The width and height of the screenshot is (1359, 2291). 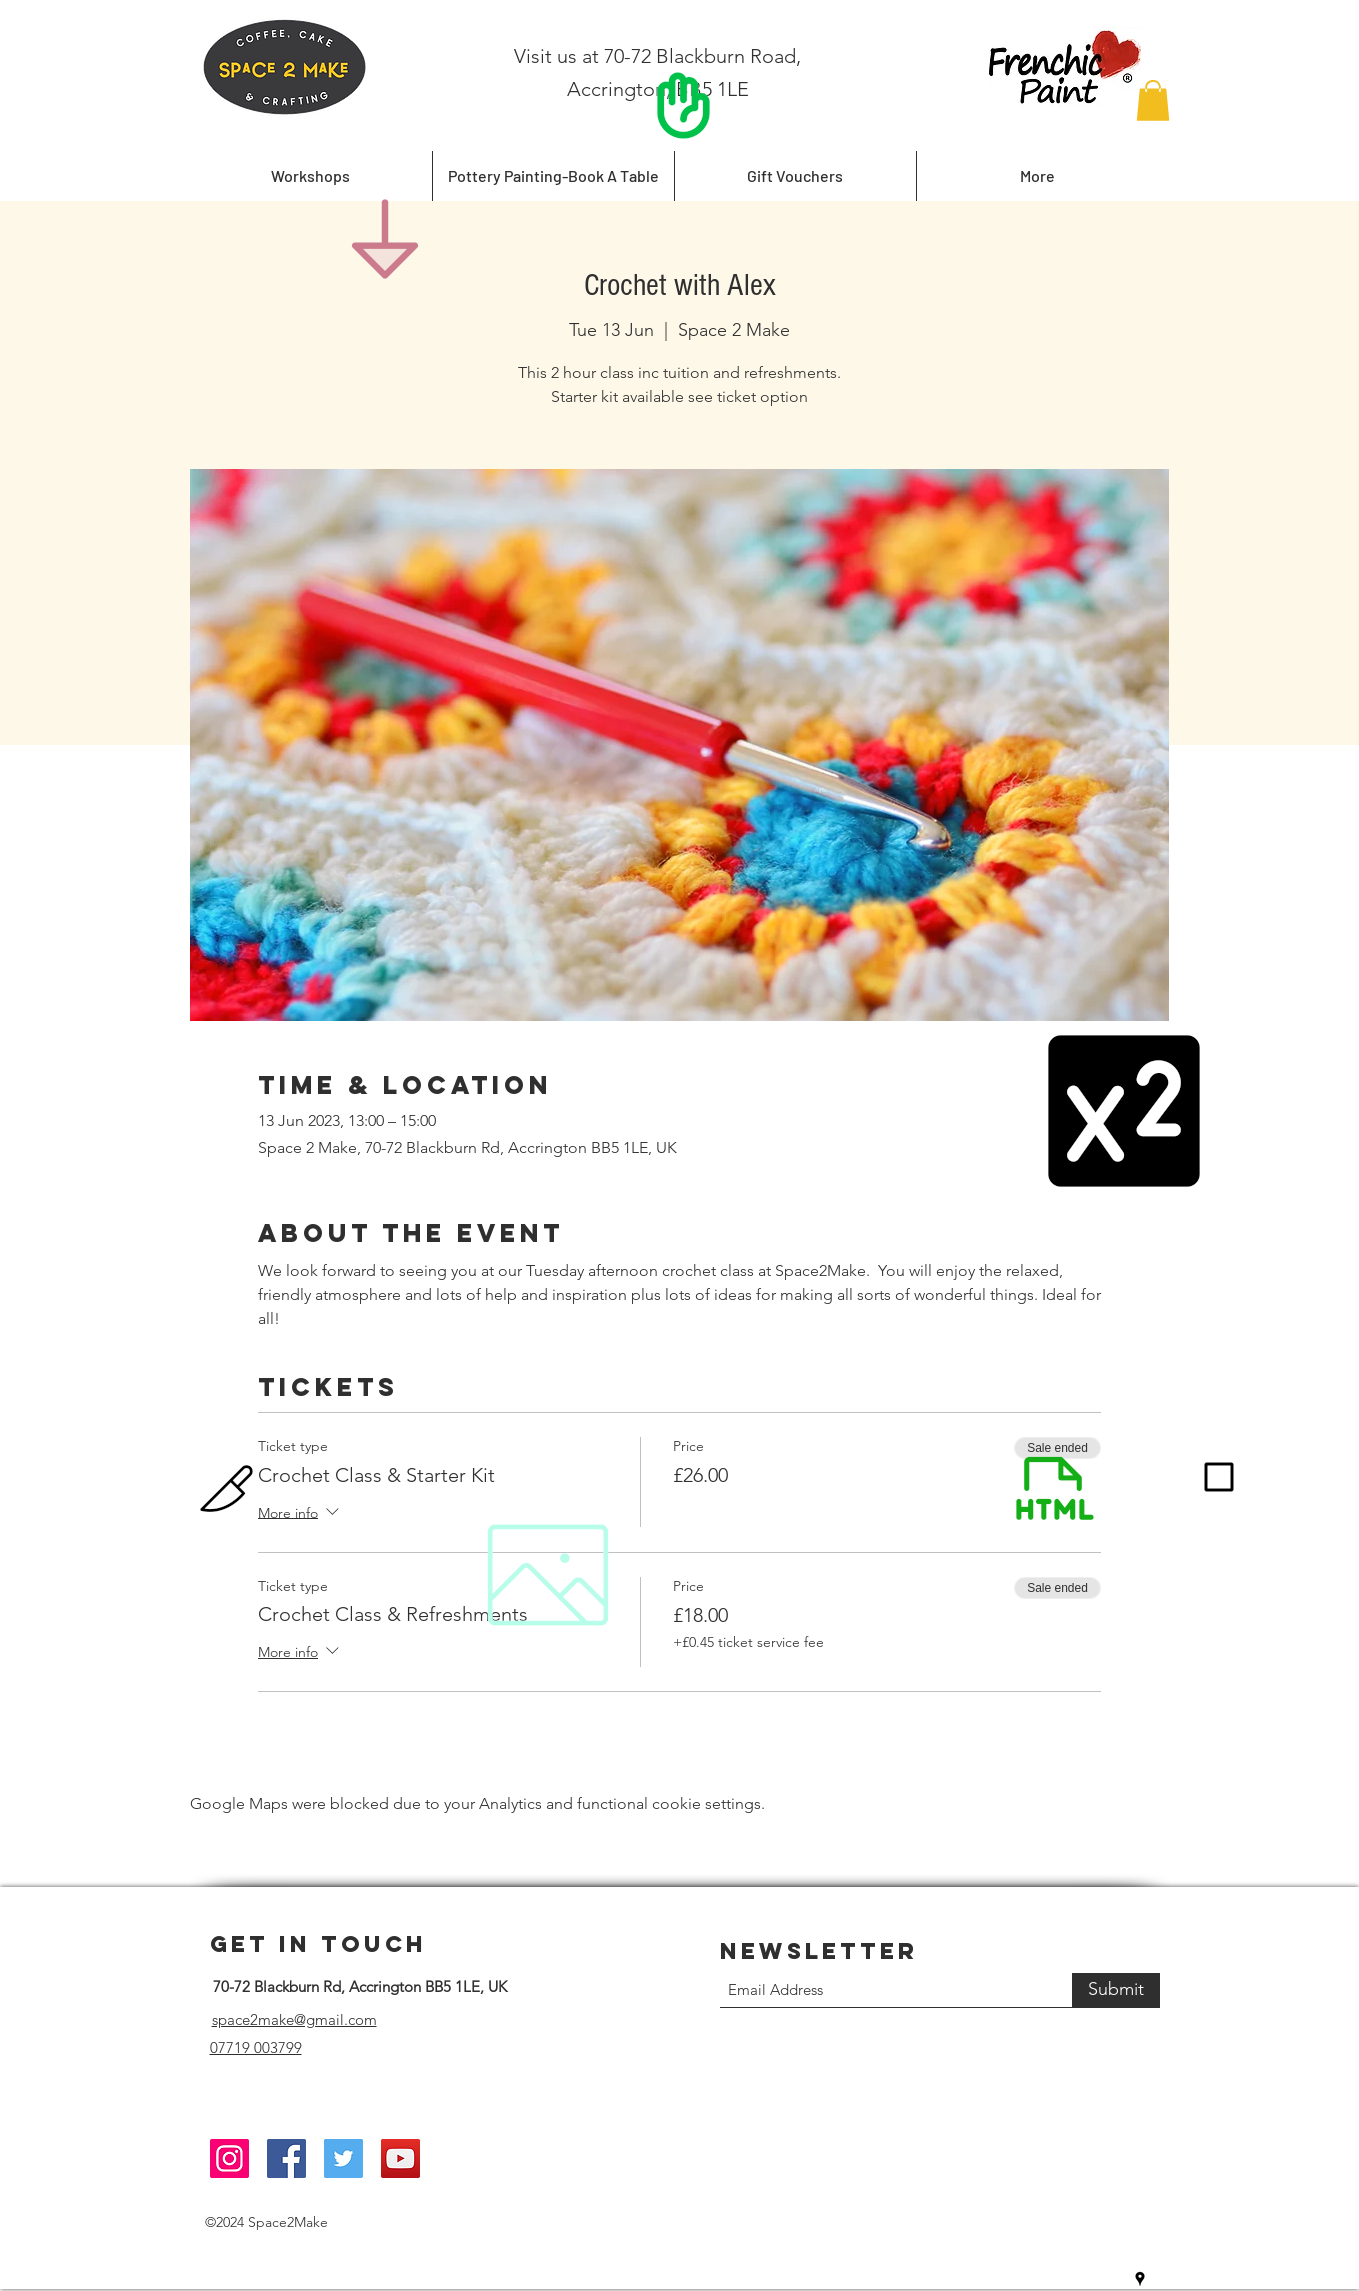 I want to click on stop or pause an action, so click(x=683, y=105).